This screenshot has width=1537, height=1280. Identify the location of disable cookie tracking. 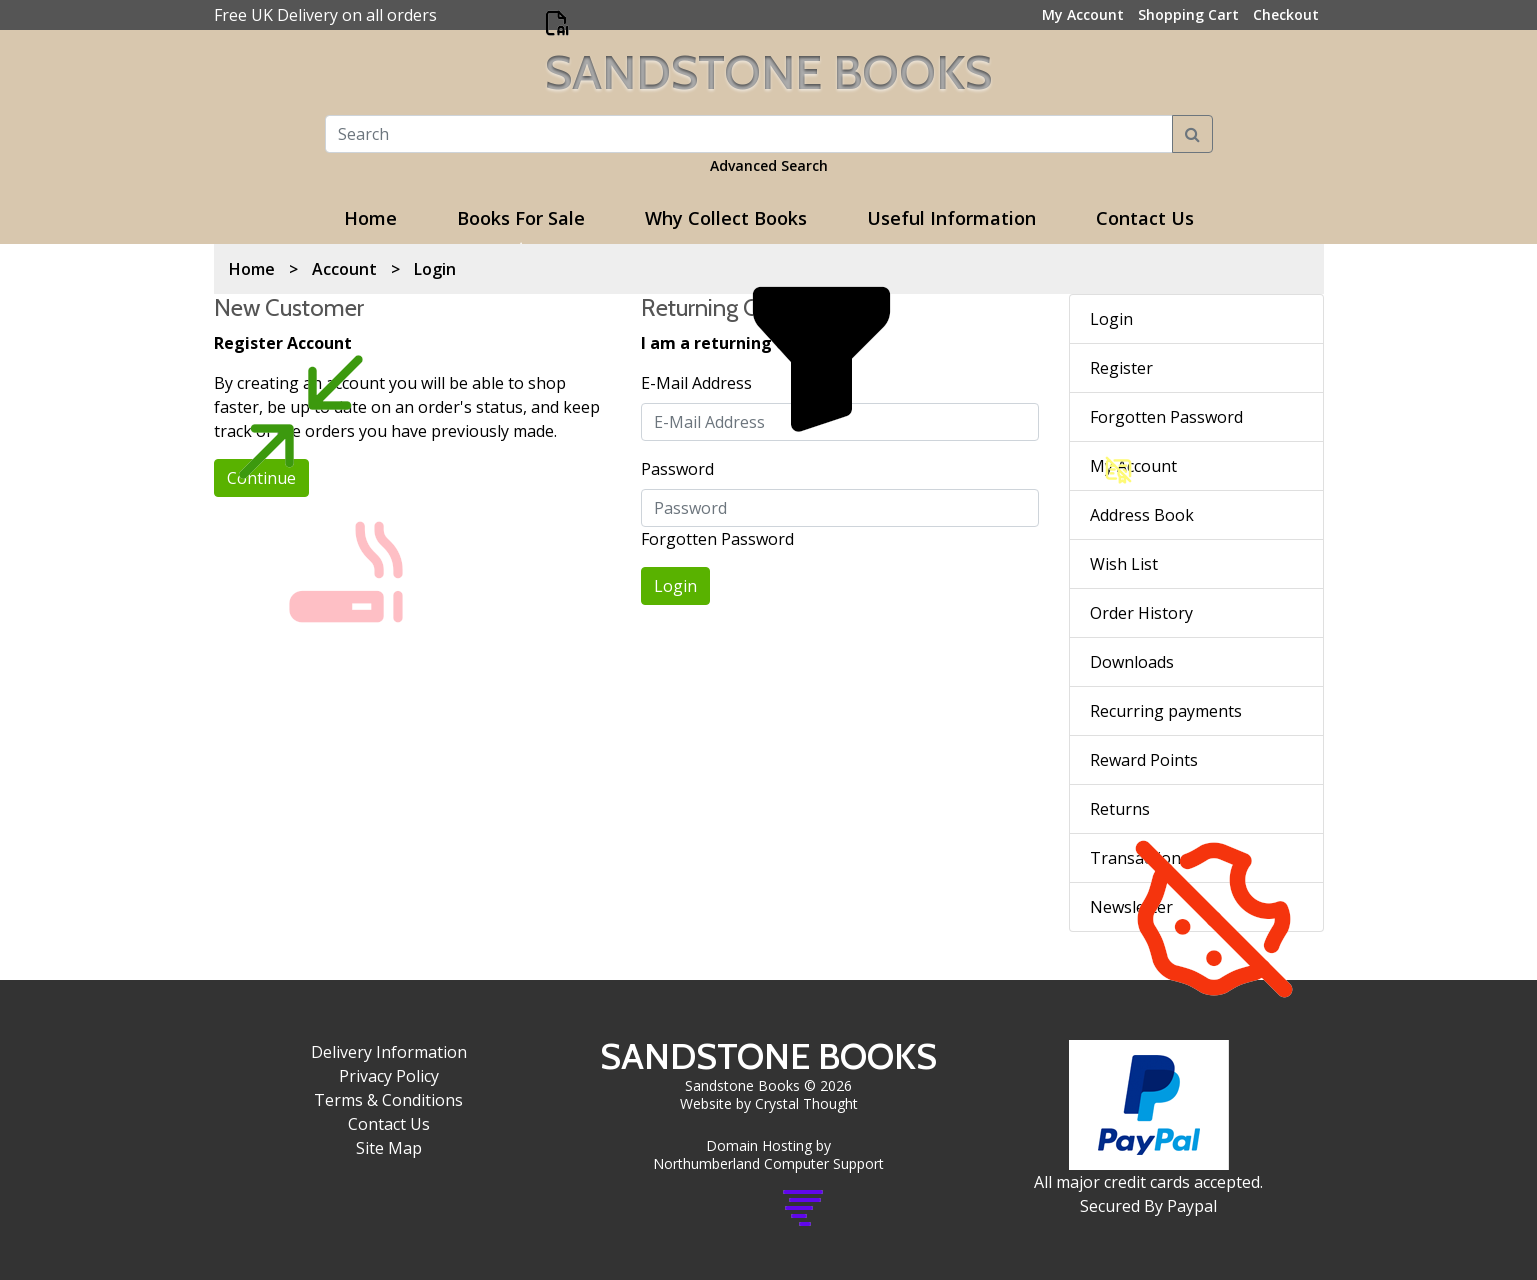
(1214, 919).